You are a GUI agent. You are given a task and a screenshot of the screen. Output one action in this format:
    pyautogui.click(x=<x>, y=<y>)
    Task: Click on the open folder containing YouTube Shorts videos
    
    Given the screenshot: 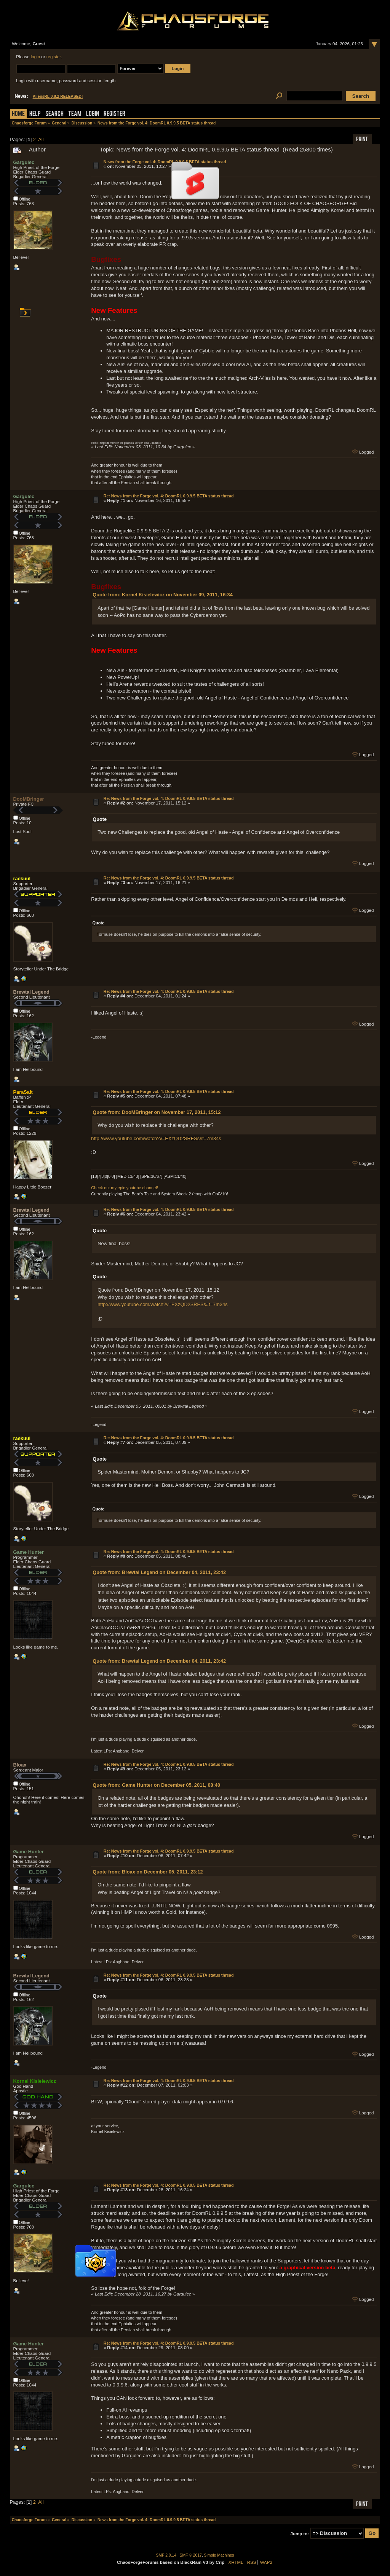 What is the action you would take?
    pyautogui.click(x=195, y=182)
    